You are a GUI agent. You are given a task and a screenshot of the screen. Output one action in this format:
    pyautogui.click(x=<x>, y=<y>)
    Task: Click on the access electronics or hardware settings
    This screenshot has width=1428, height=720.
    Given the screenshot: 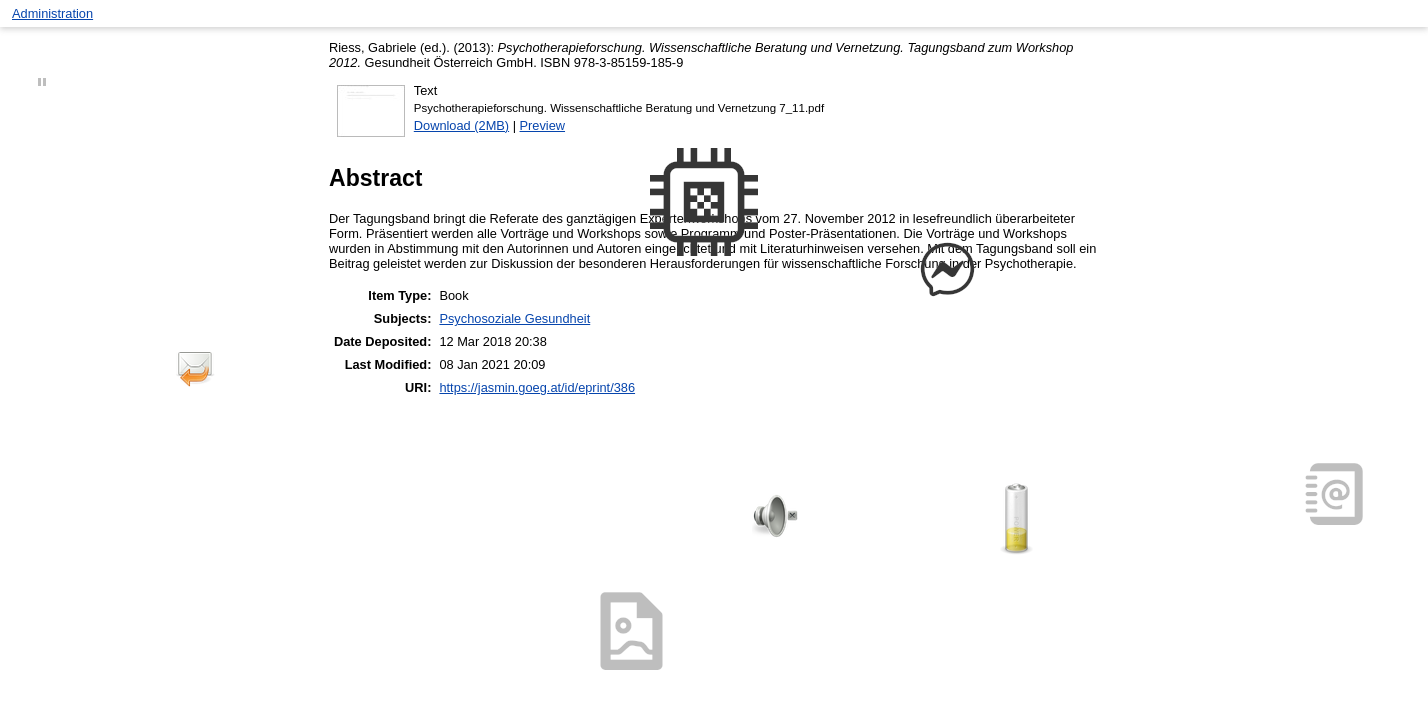 What is the action you would take?
    pyautogui.click(x=704, y=202)
    